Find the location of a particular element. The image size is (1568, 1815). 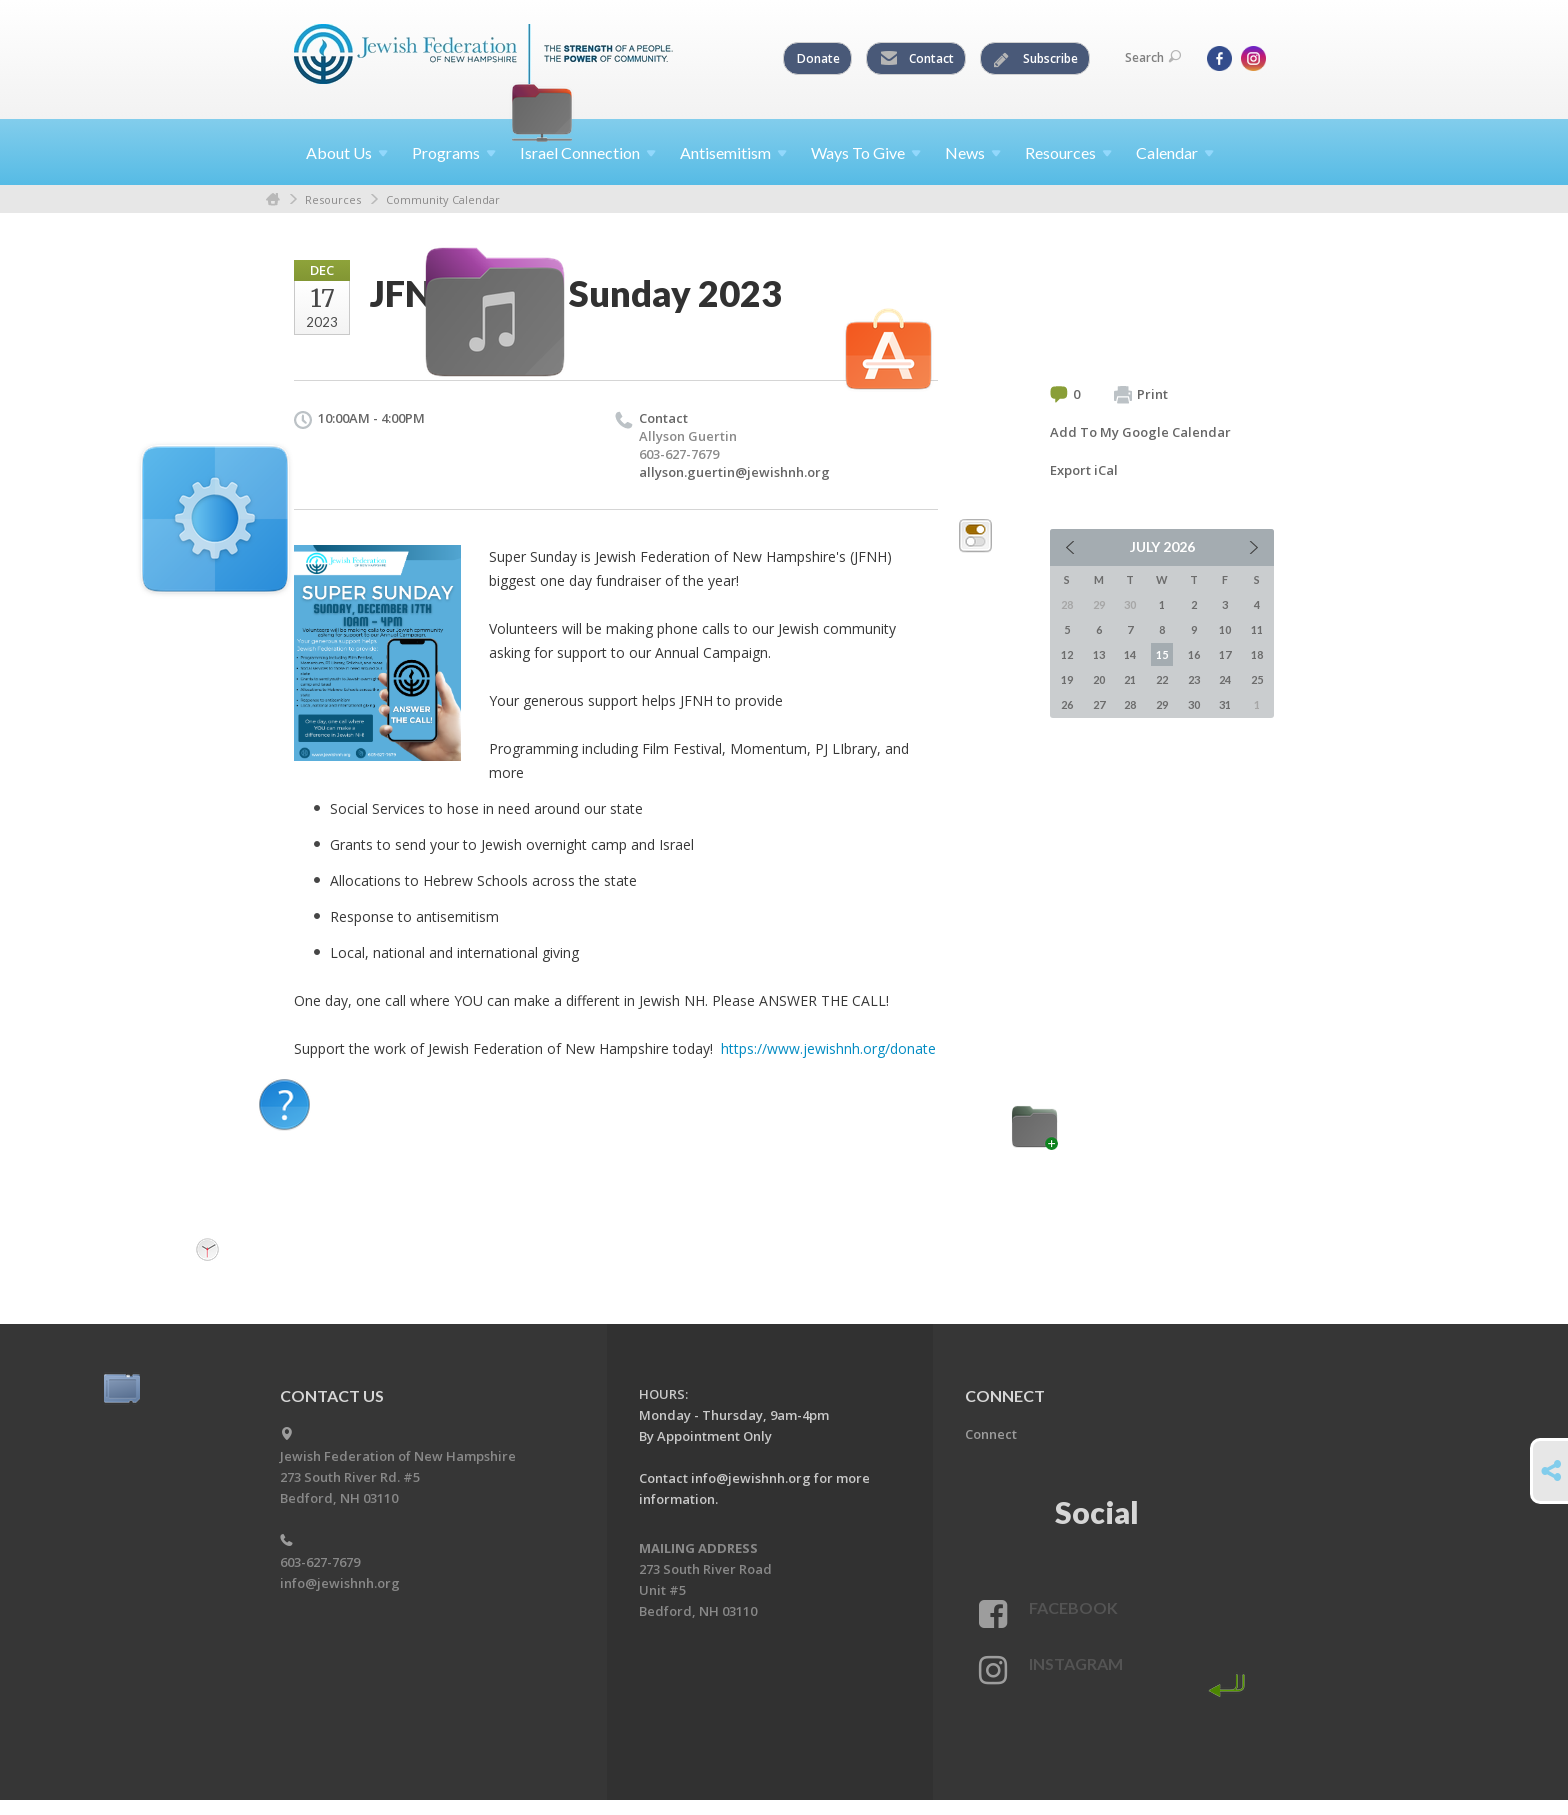

open the software store to browse and install applications is located at coordinates (888, 355).